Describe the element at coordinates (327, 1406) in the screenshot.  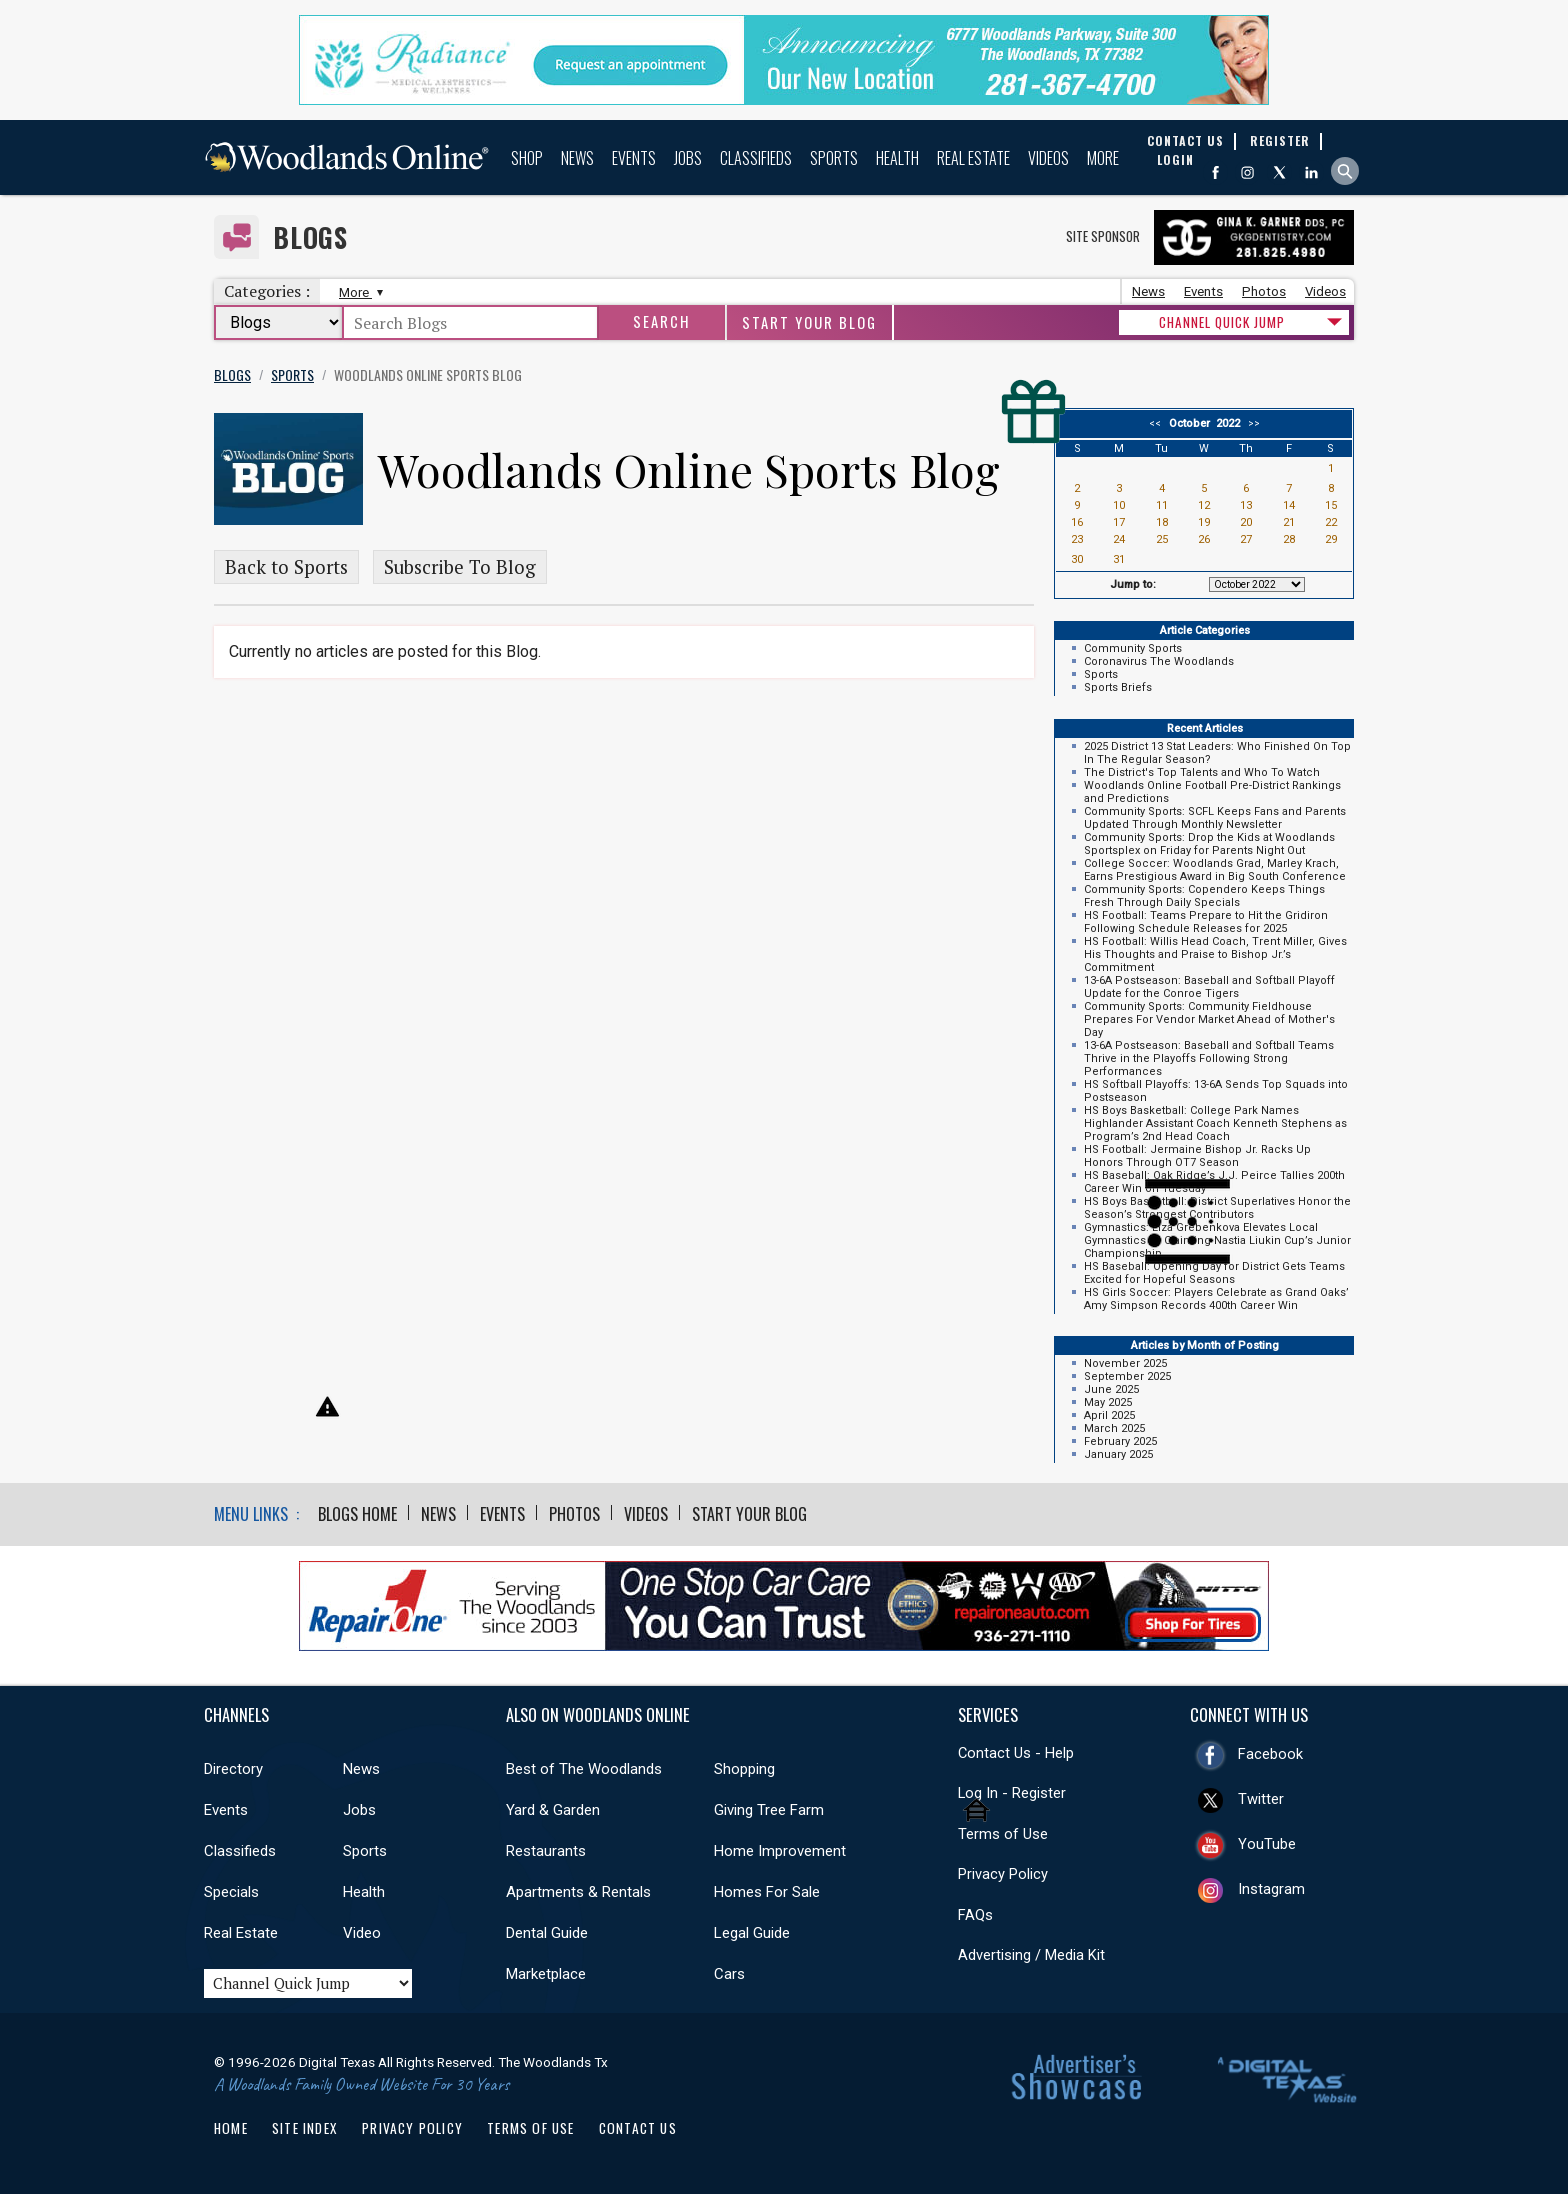
I see `indicates a warning or potential problem` at that location.